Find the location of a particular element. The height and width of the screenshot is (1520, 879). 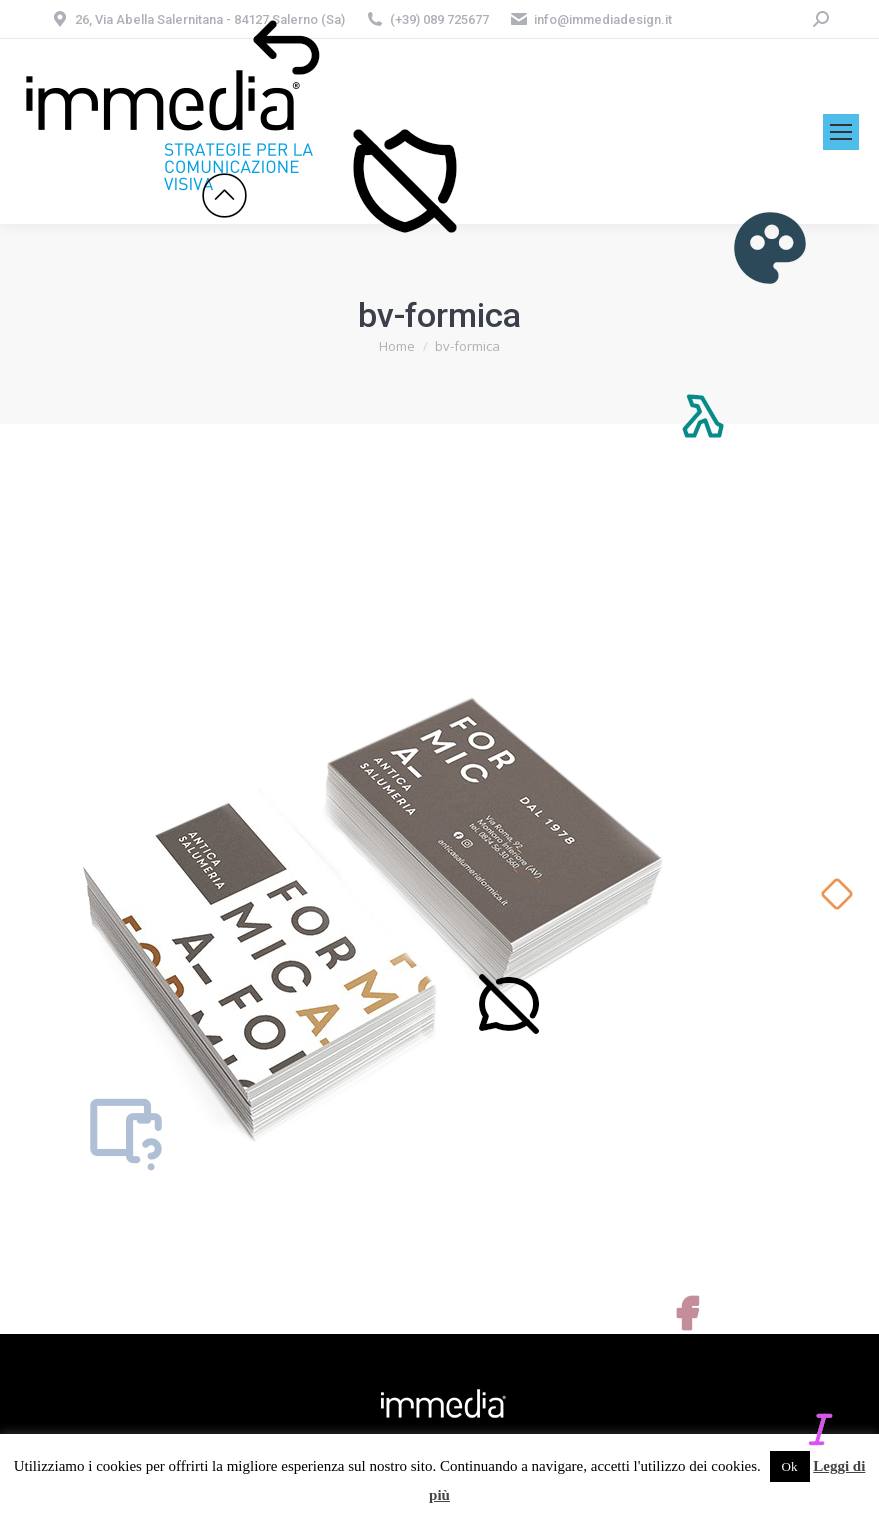

connect with Facebook is located at coordinates (687, 1313).